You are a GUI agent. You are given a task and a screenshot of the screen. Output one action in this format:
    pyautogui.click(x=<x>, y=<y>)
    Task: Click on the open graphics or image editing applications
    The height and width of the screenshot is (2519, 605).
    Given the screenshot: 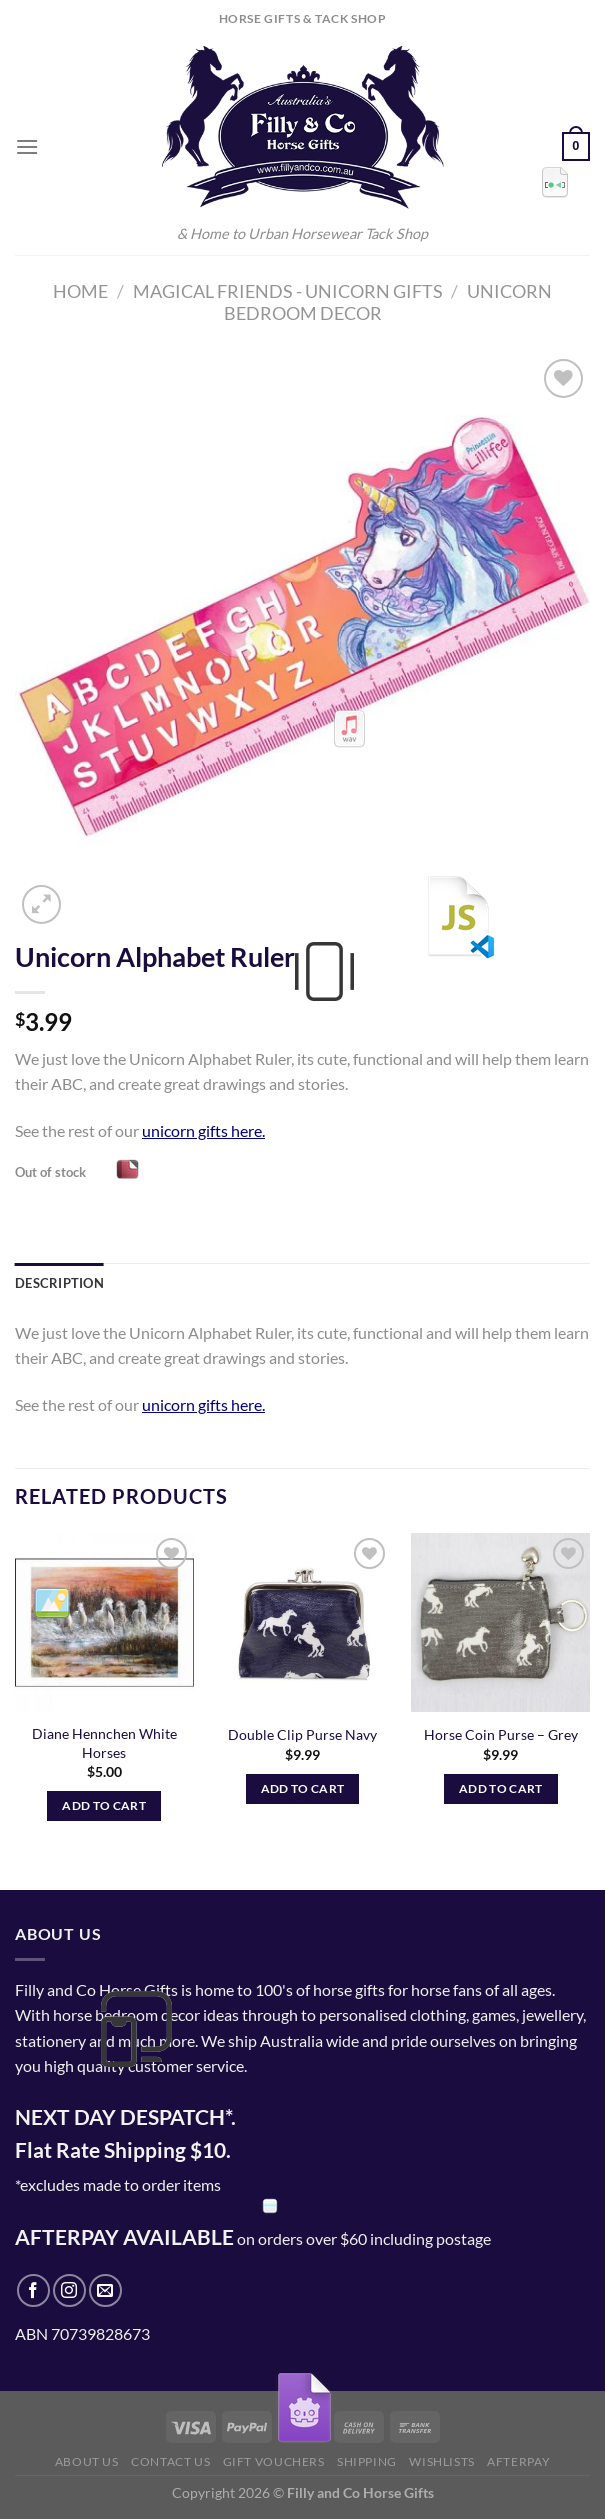 What is the action you would take?
    pyautogui.click(x=52, y=1603)
    